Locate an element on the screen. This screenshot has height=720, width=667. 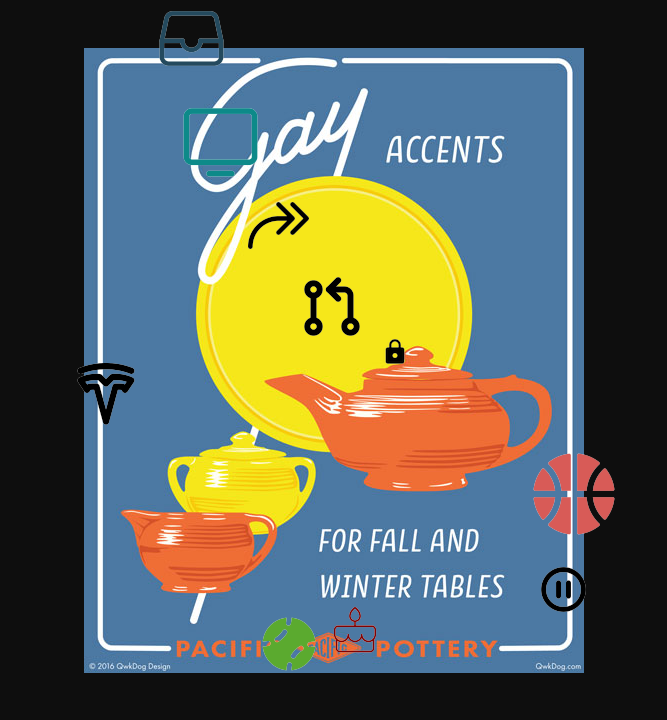
view baseball or sports content is located at coordinates (289, 644).